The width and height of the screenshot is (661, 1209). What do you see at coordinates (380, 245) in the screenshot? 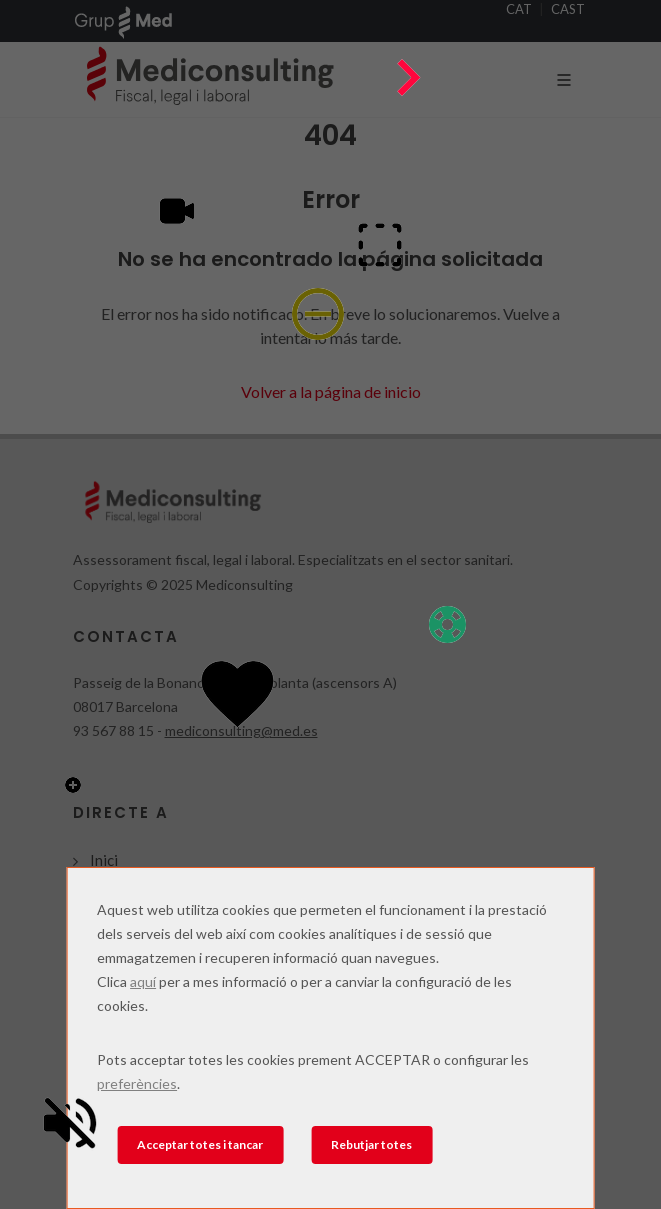
I see `create a selection area or marquee tool` at bounding box center [380, 245].